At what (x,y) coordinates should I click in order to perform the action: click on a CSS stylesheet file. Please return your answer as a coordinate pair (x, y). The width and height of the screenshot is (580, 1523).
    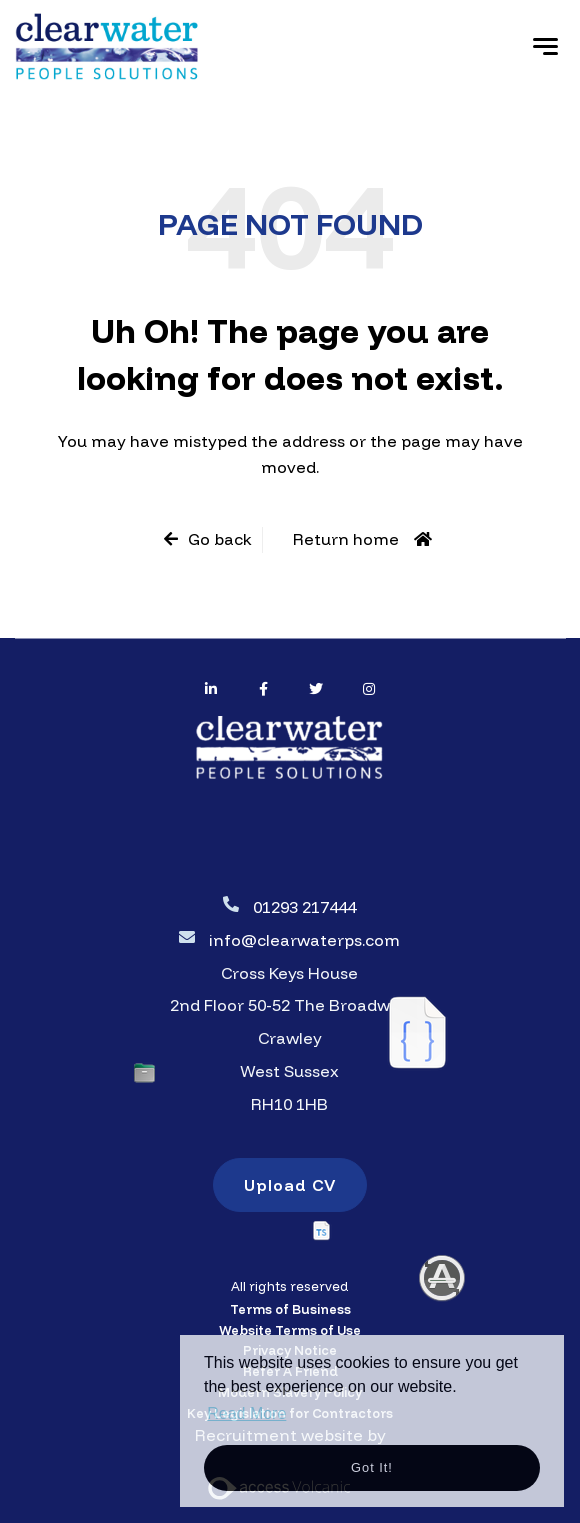
    Looking at the image, I should click on (417, 1032).